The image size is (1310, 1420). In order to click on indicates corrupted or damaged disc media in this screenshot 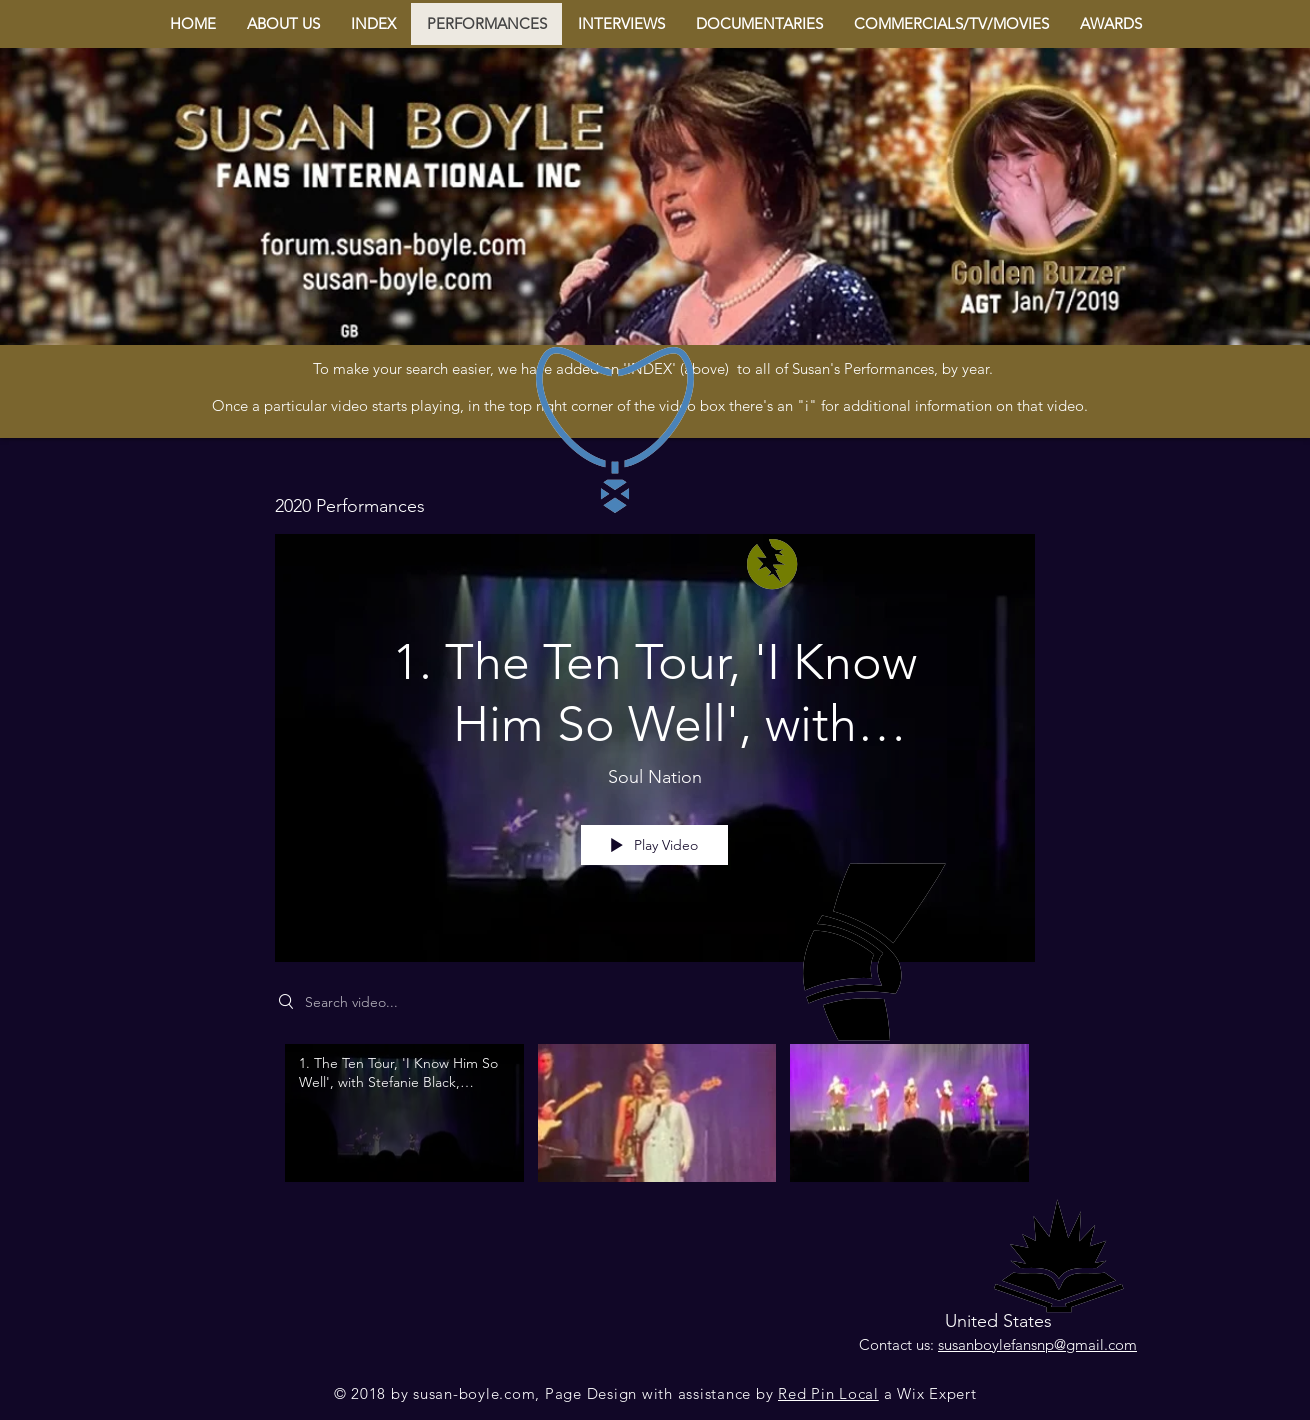, I will do `click(772, 564)`.